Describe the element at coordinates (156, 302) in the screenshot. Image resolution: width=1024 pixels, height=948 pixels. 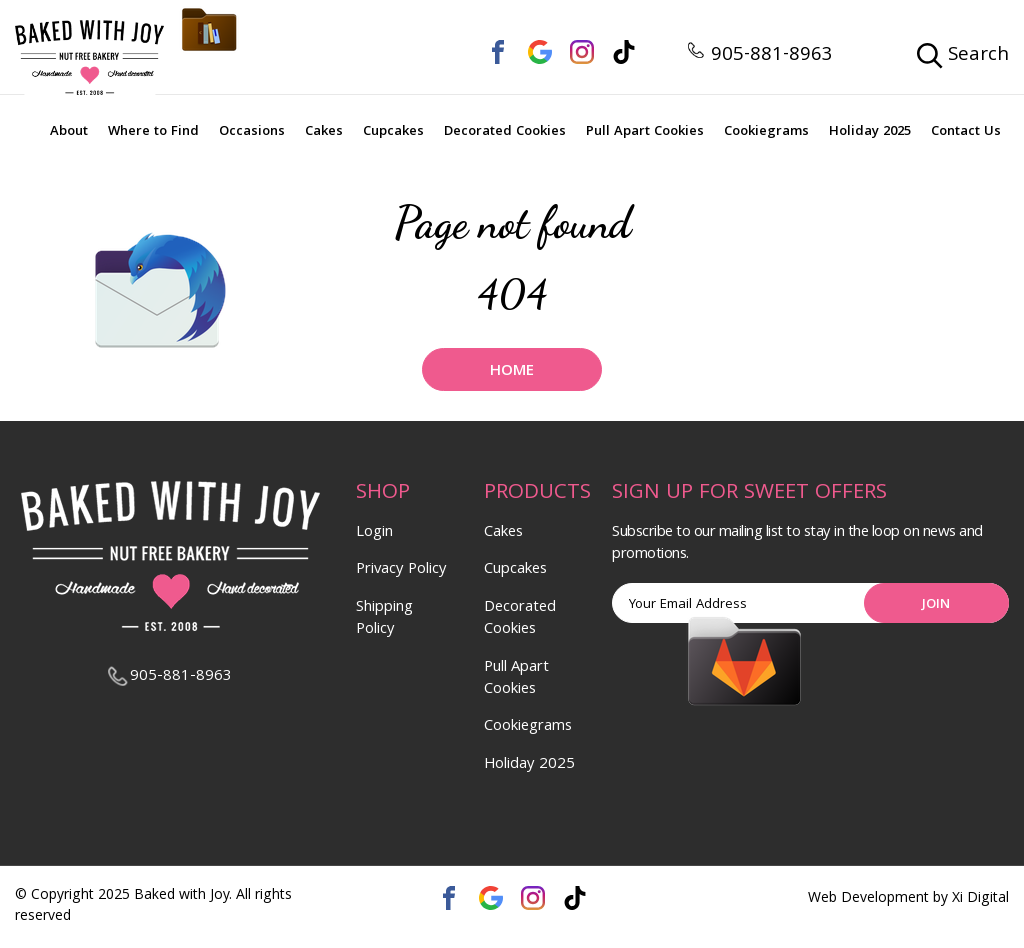
I see `open thunderbird email folder` at that location.